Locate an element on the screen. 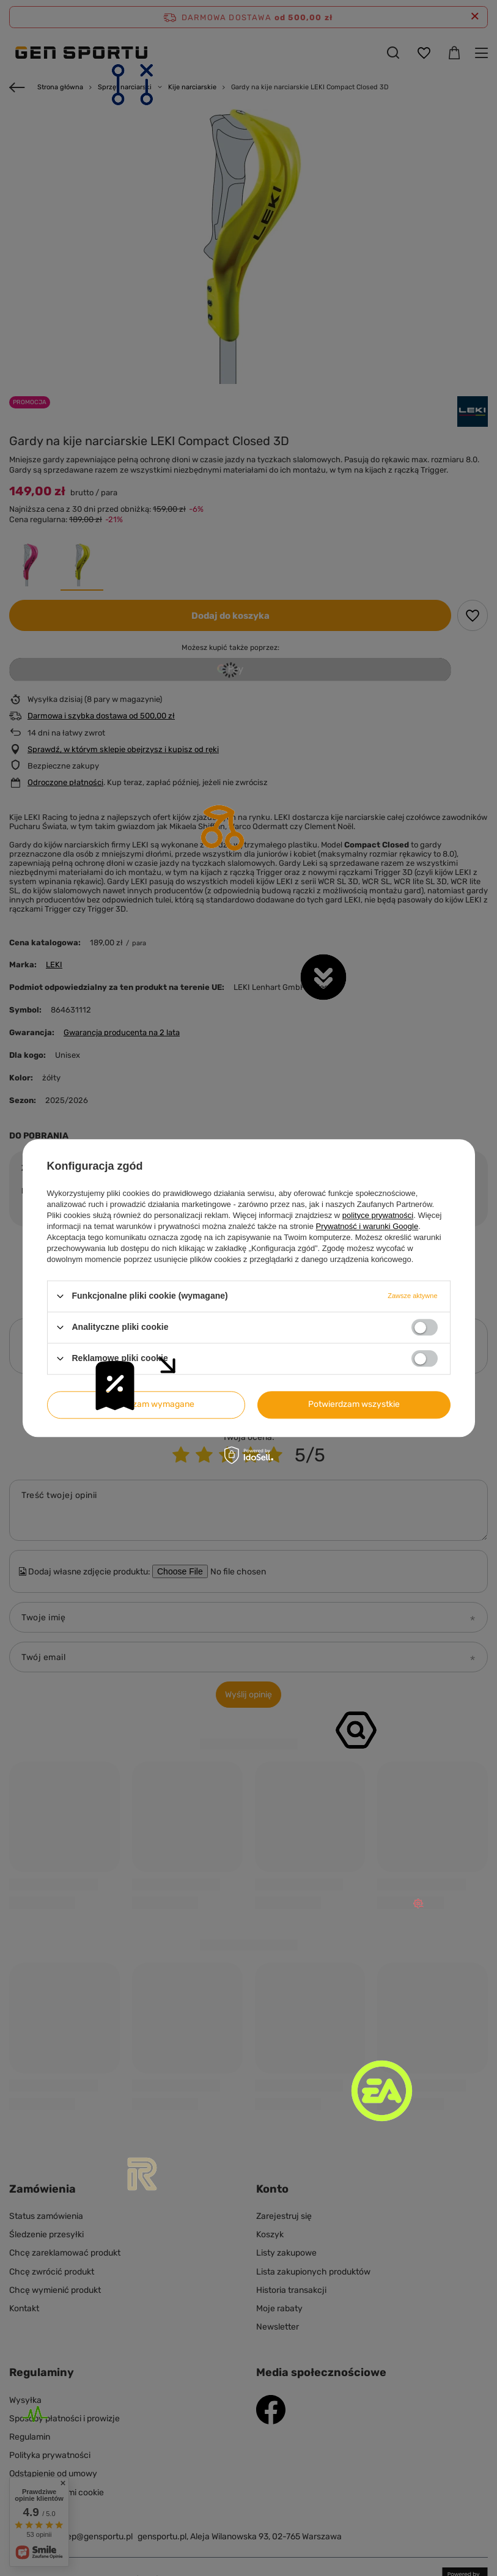 Image resolution: width=497 pixels, height=2576 pixels. view discount or coupon details is located at coordinates (115, 1386).